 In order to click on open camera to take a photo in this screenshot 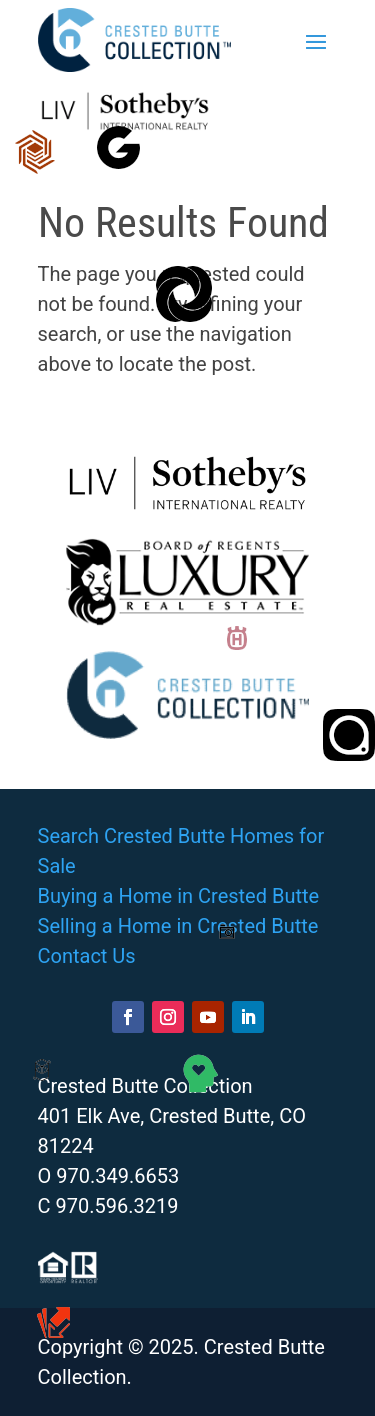, I will do `click(227, 932)`.